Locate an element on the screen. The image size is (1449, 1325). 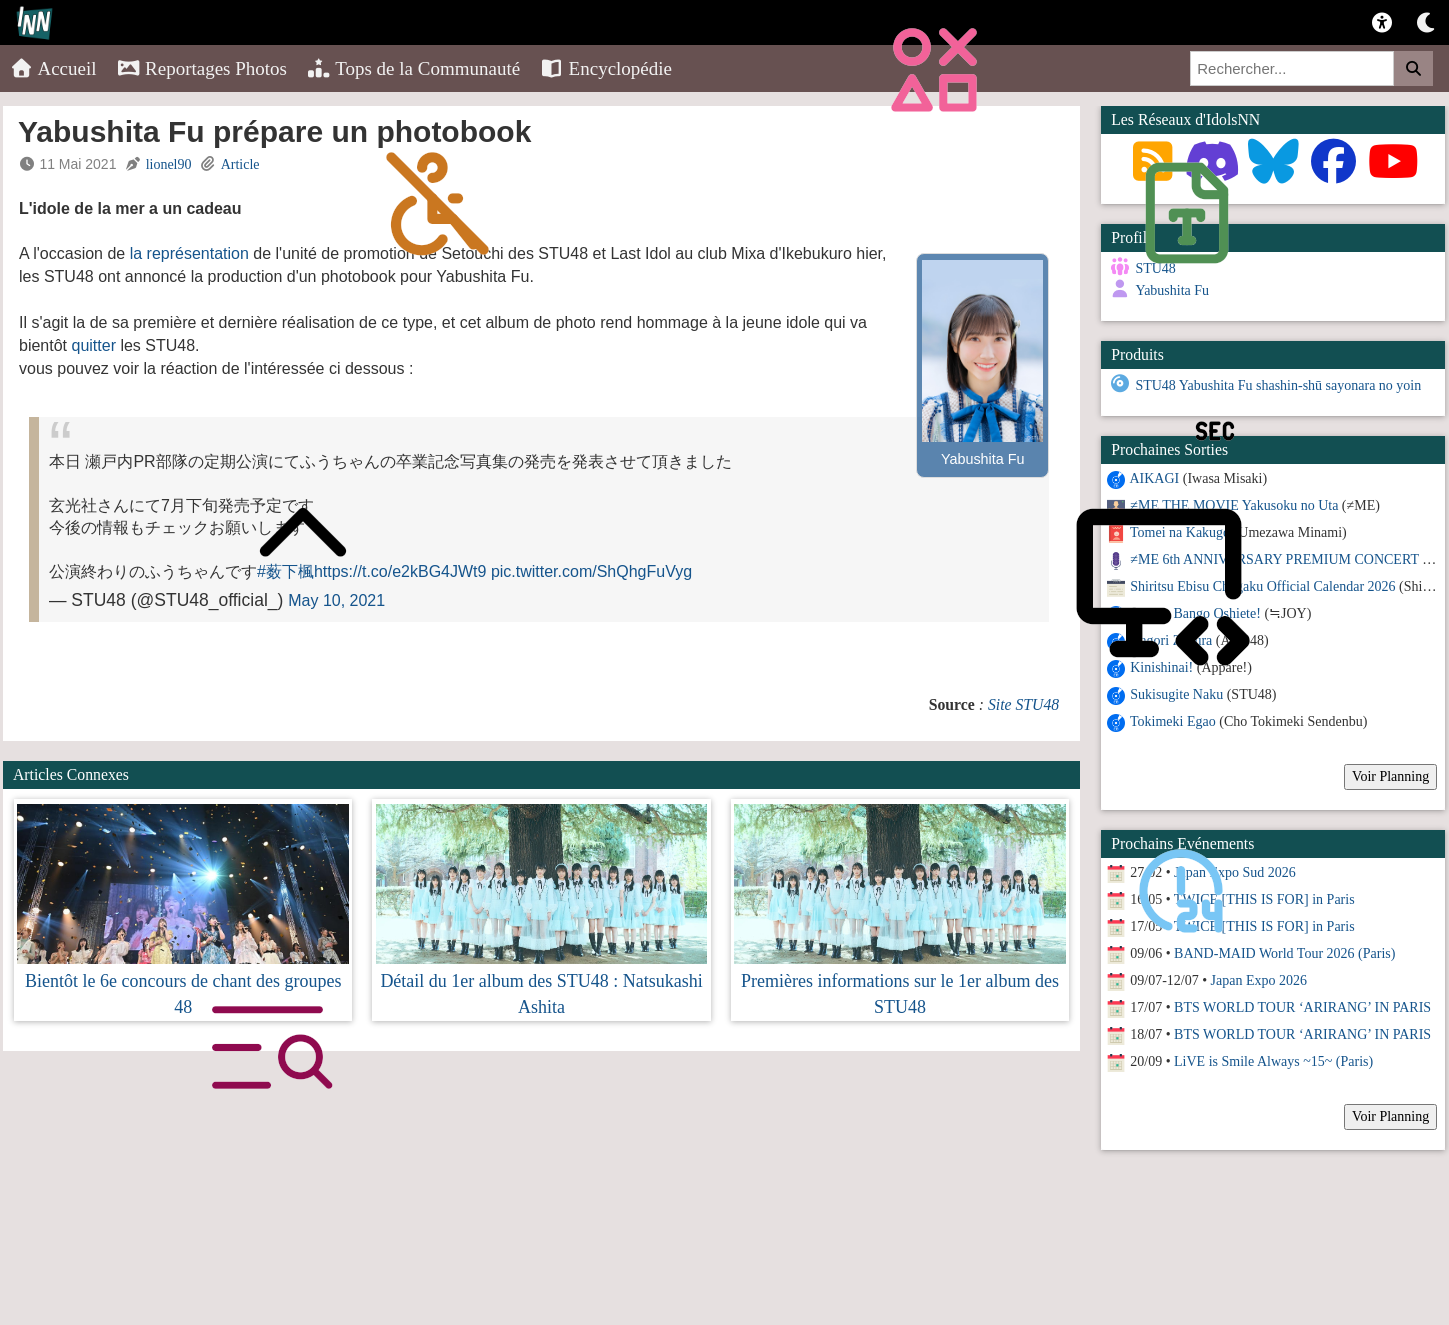
accessibility features are turned off is located at coordinates (437, 203).